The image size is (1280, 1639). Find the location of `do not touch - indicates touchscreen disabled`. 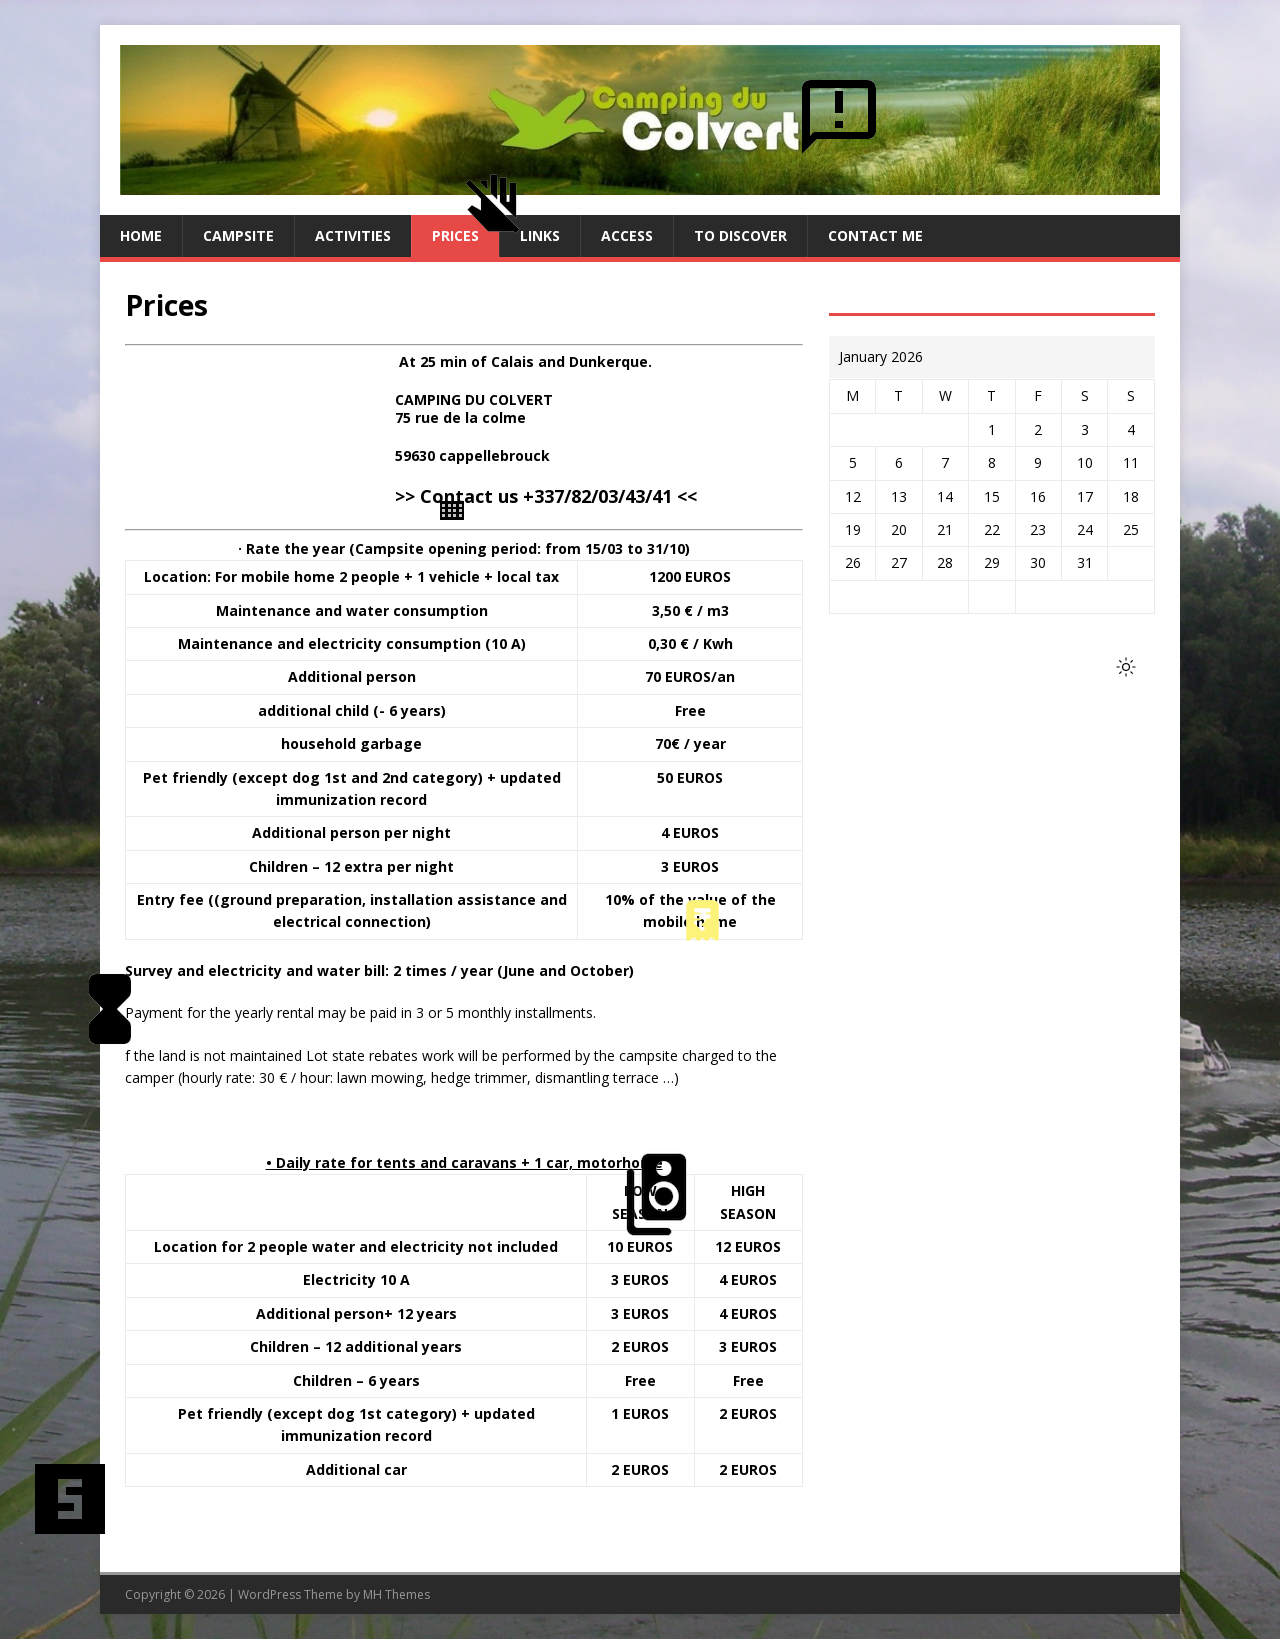

do not touch - indicates touchscreen disabled is located at coordinates (494, 204).